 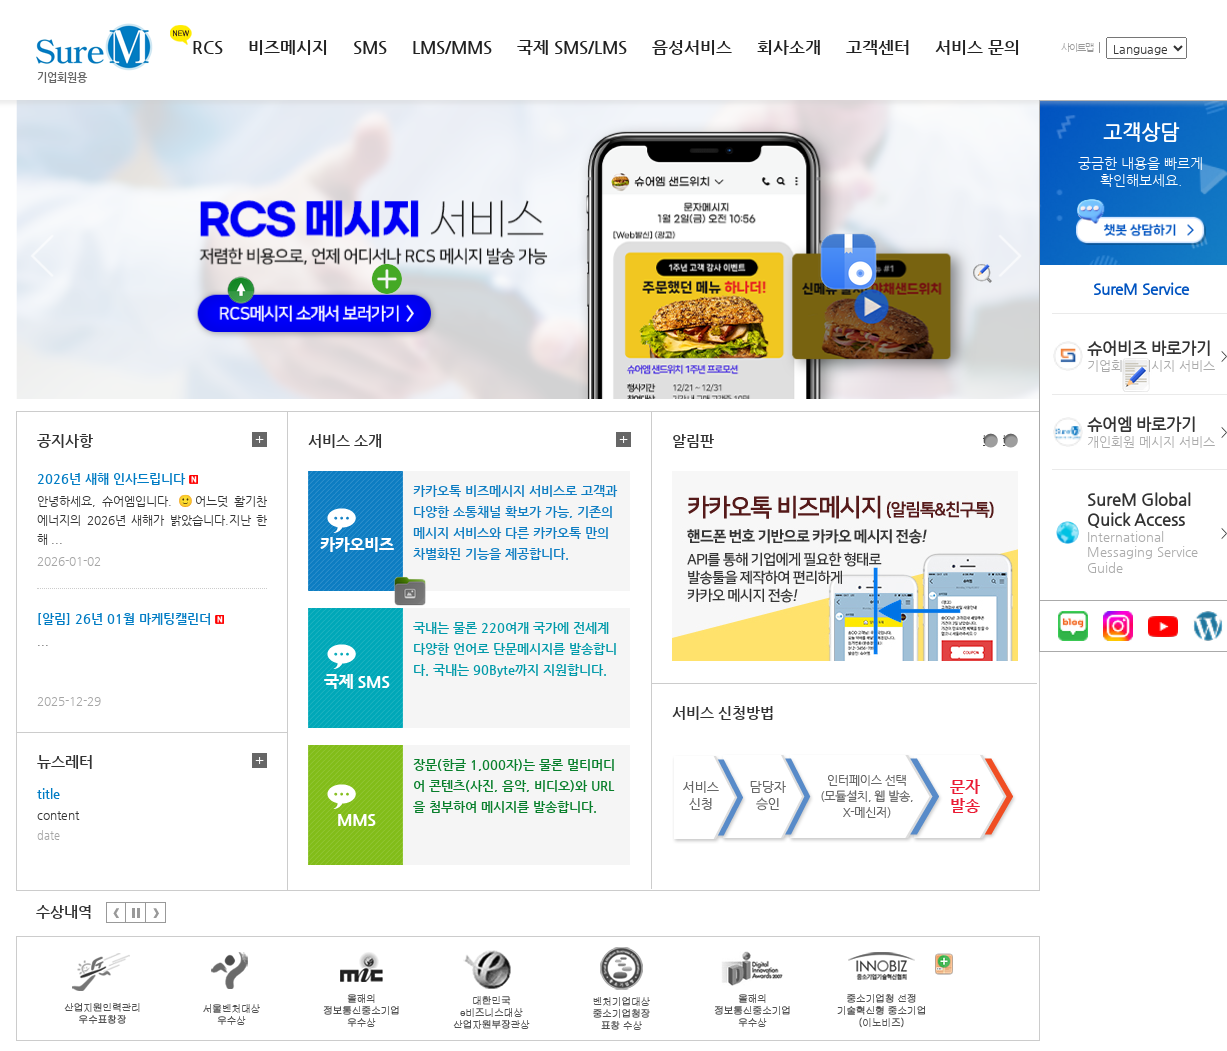 What do you see at coordinates (848, 262) in the screenshot?
I see `access input source or keyboard layout settings` at bounding box center [848, 262].